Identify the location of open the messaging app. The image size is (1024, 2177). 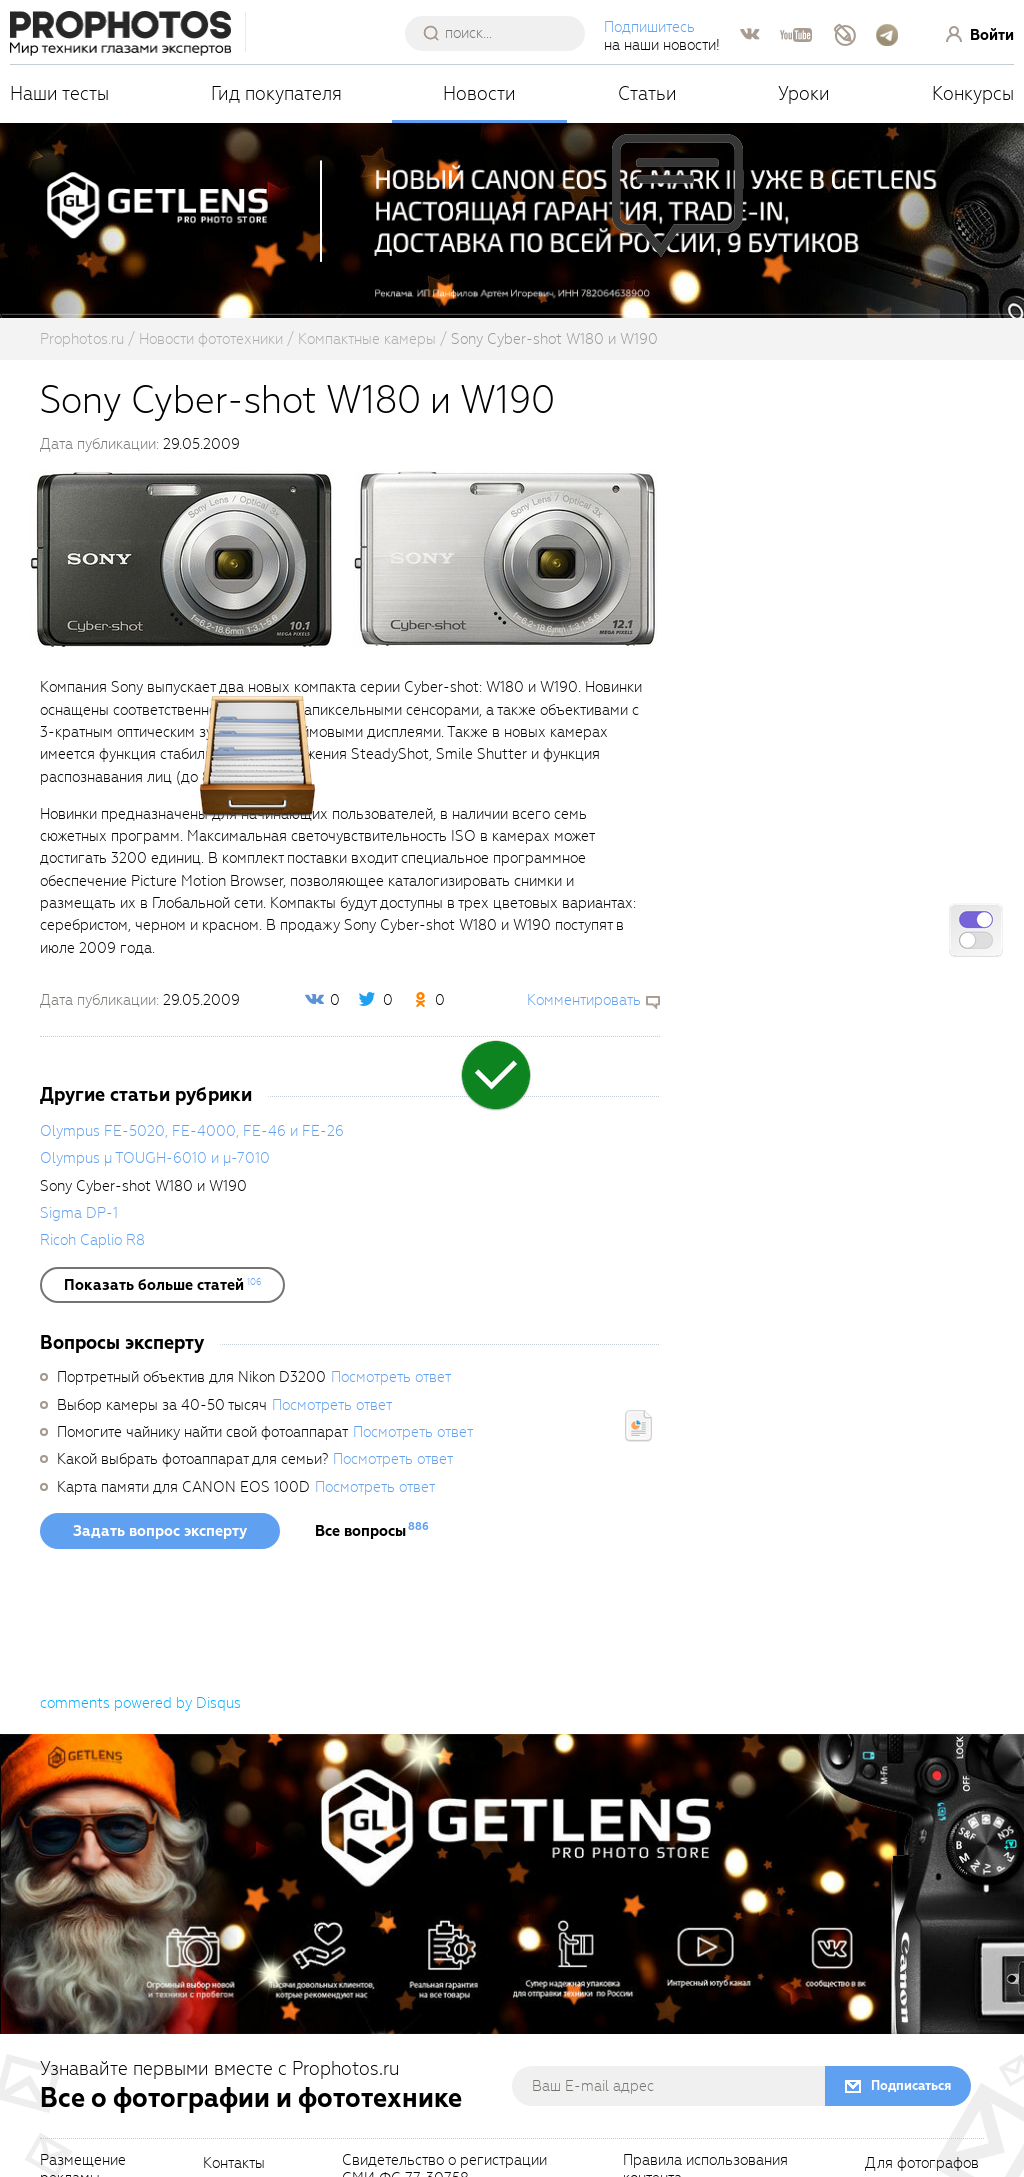
(677, 191).